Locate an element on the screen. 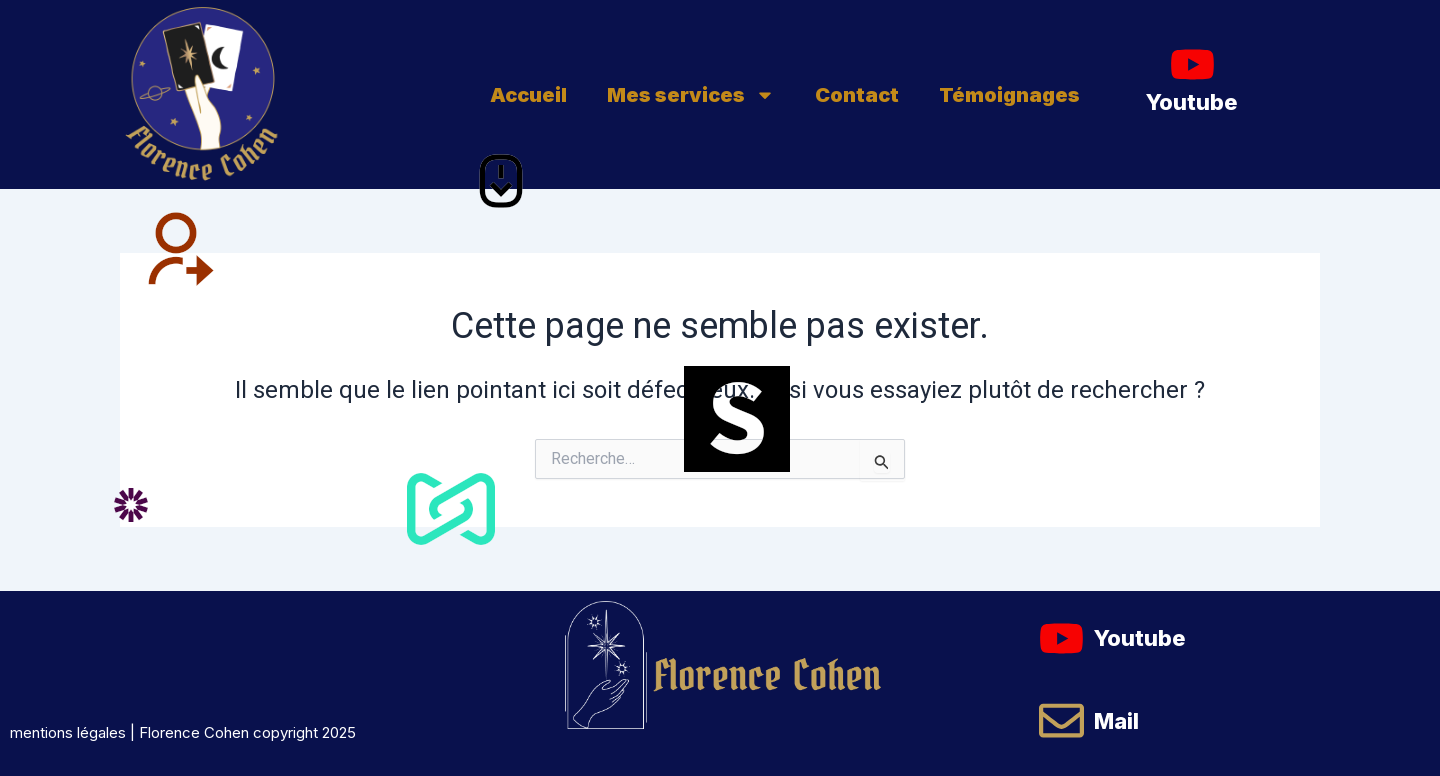 Image resolution: width=1440 pixels, height=776 pixels. perforce version control logo is located at coordinates (451, 509).